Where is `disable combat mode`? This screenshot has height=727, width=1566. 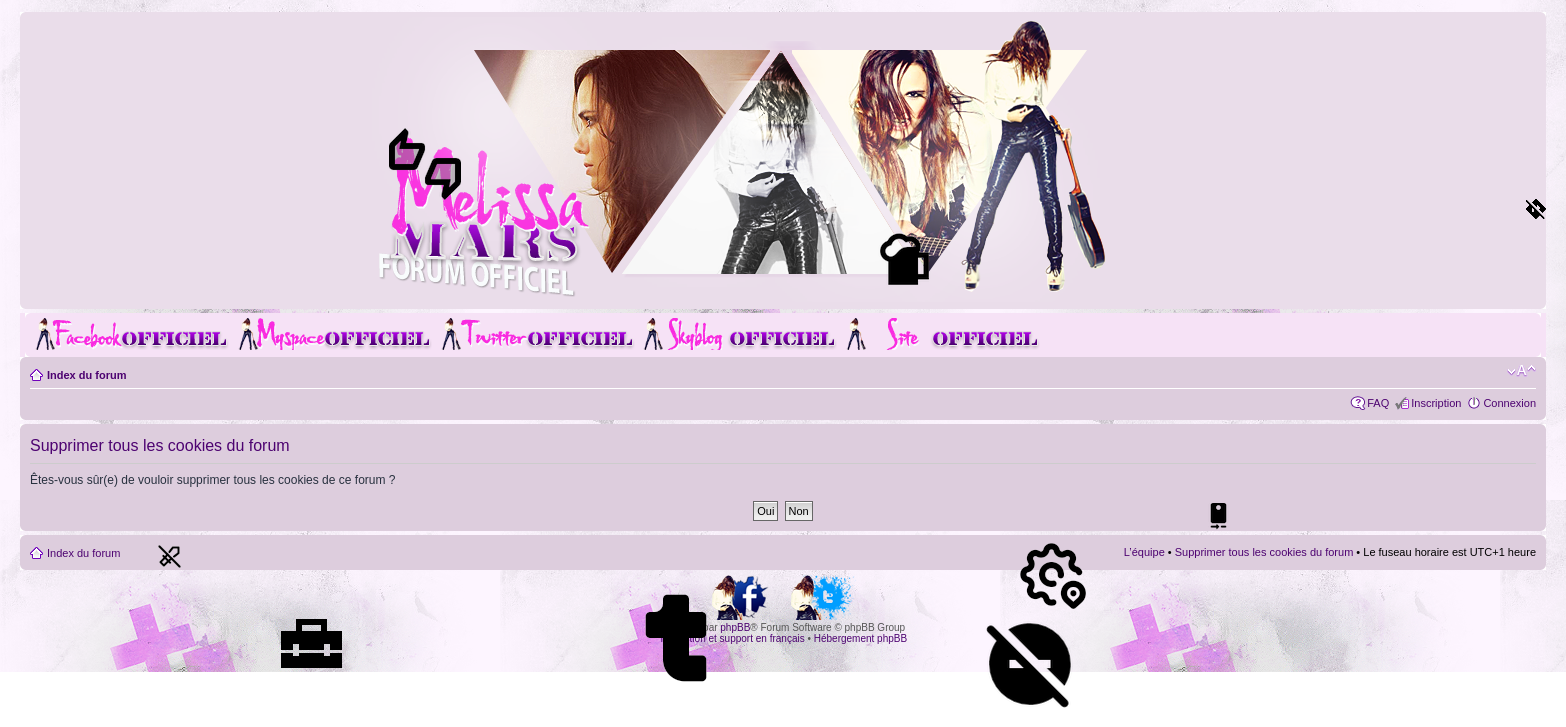
disable combat mode is located at coordinates (169, 556).